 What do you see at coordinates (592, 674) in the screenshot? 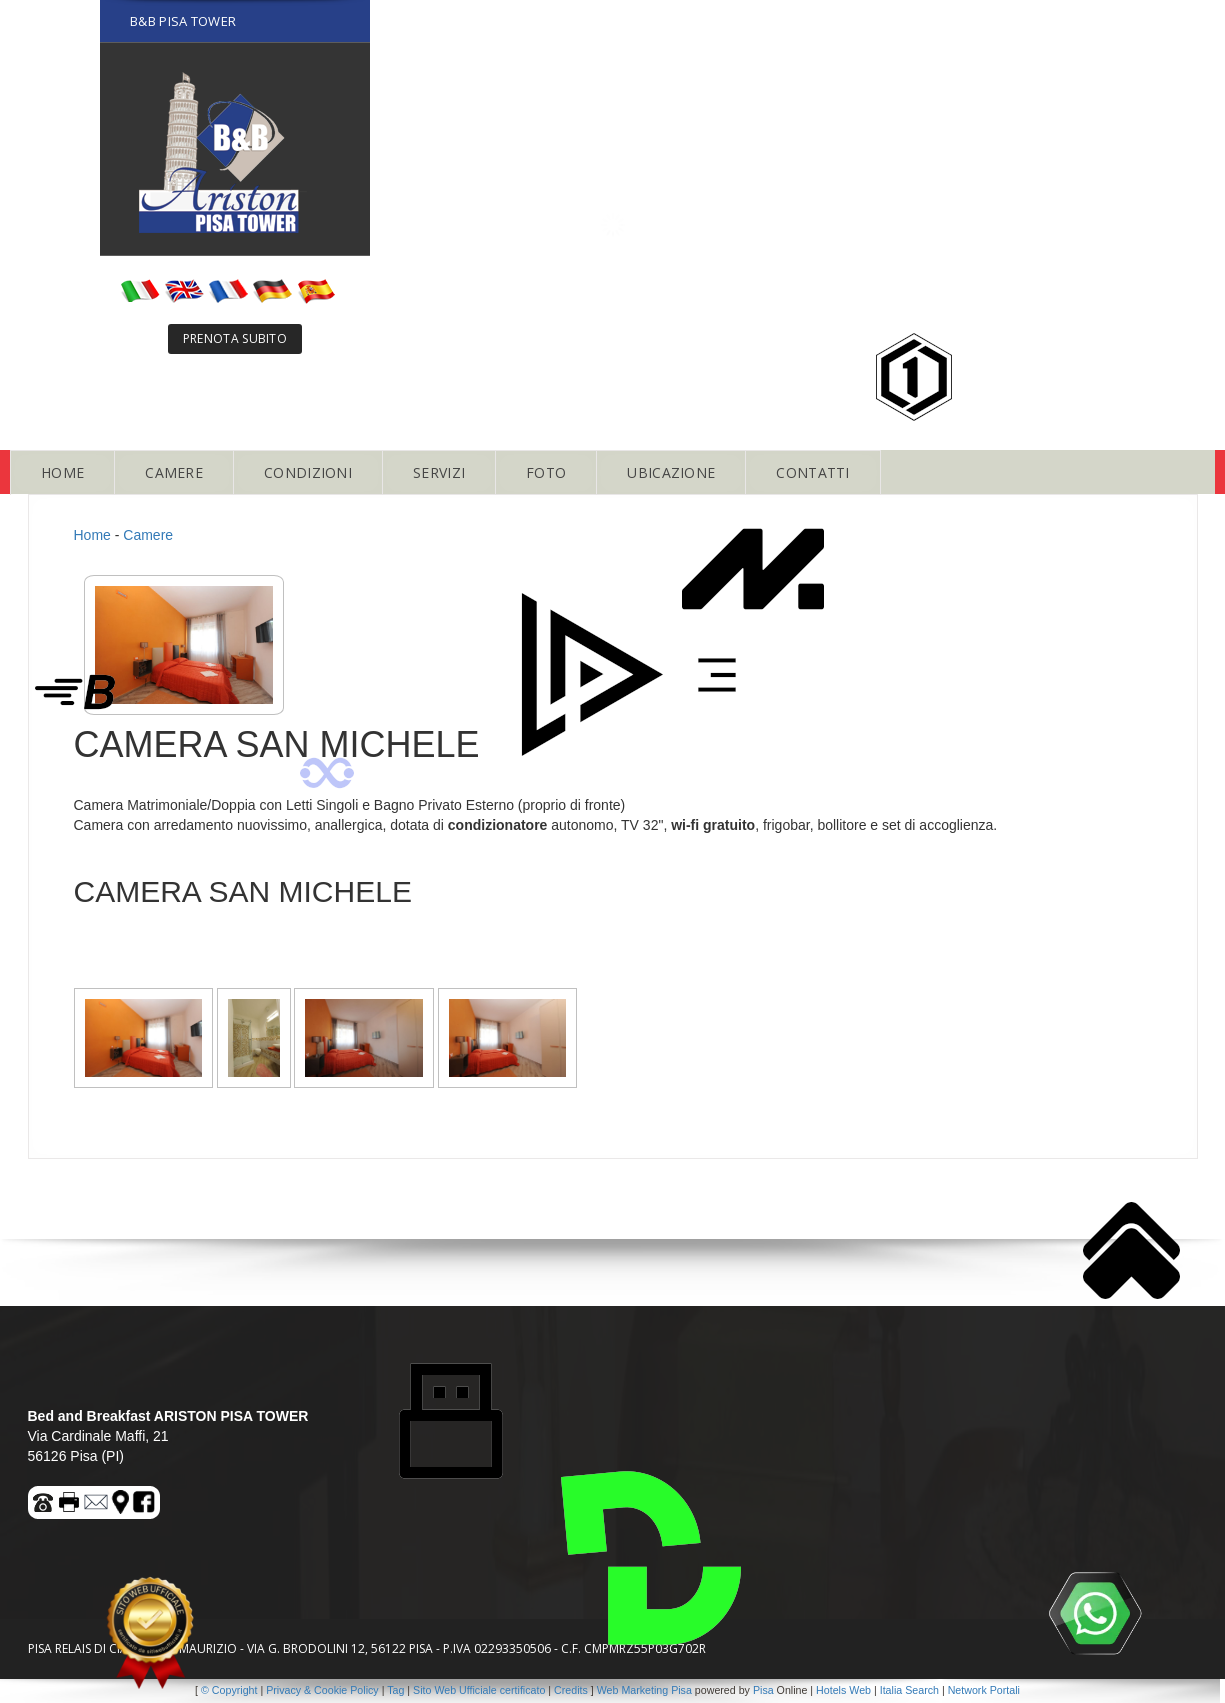
I see `open lapce code editor` at bounding box center [592, 674].